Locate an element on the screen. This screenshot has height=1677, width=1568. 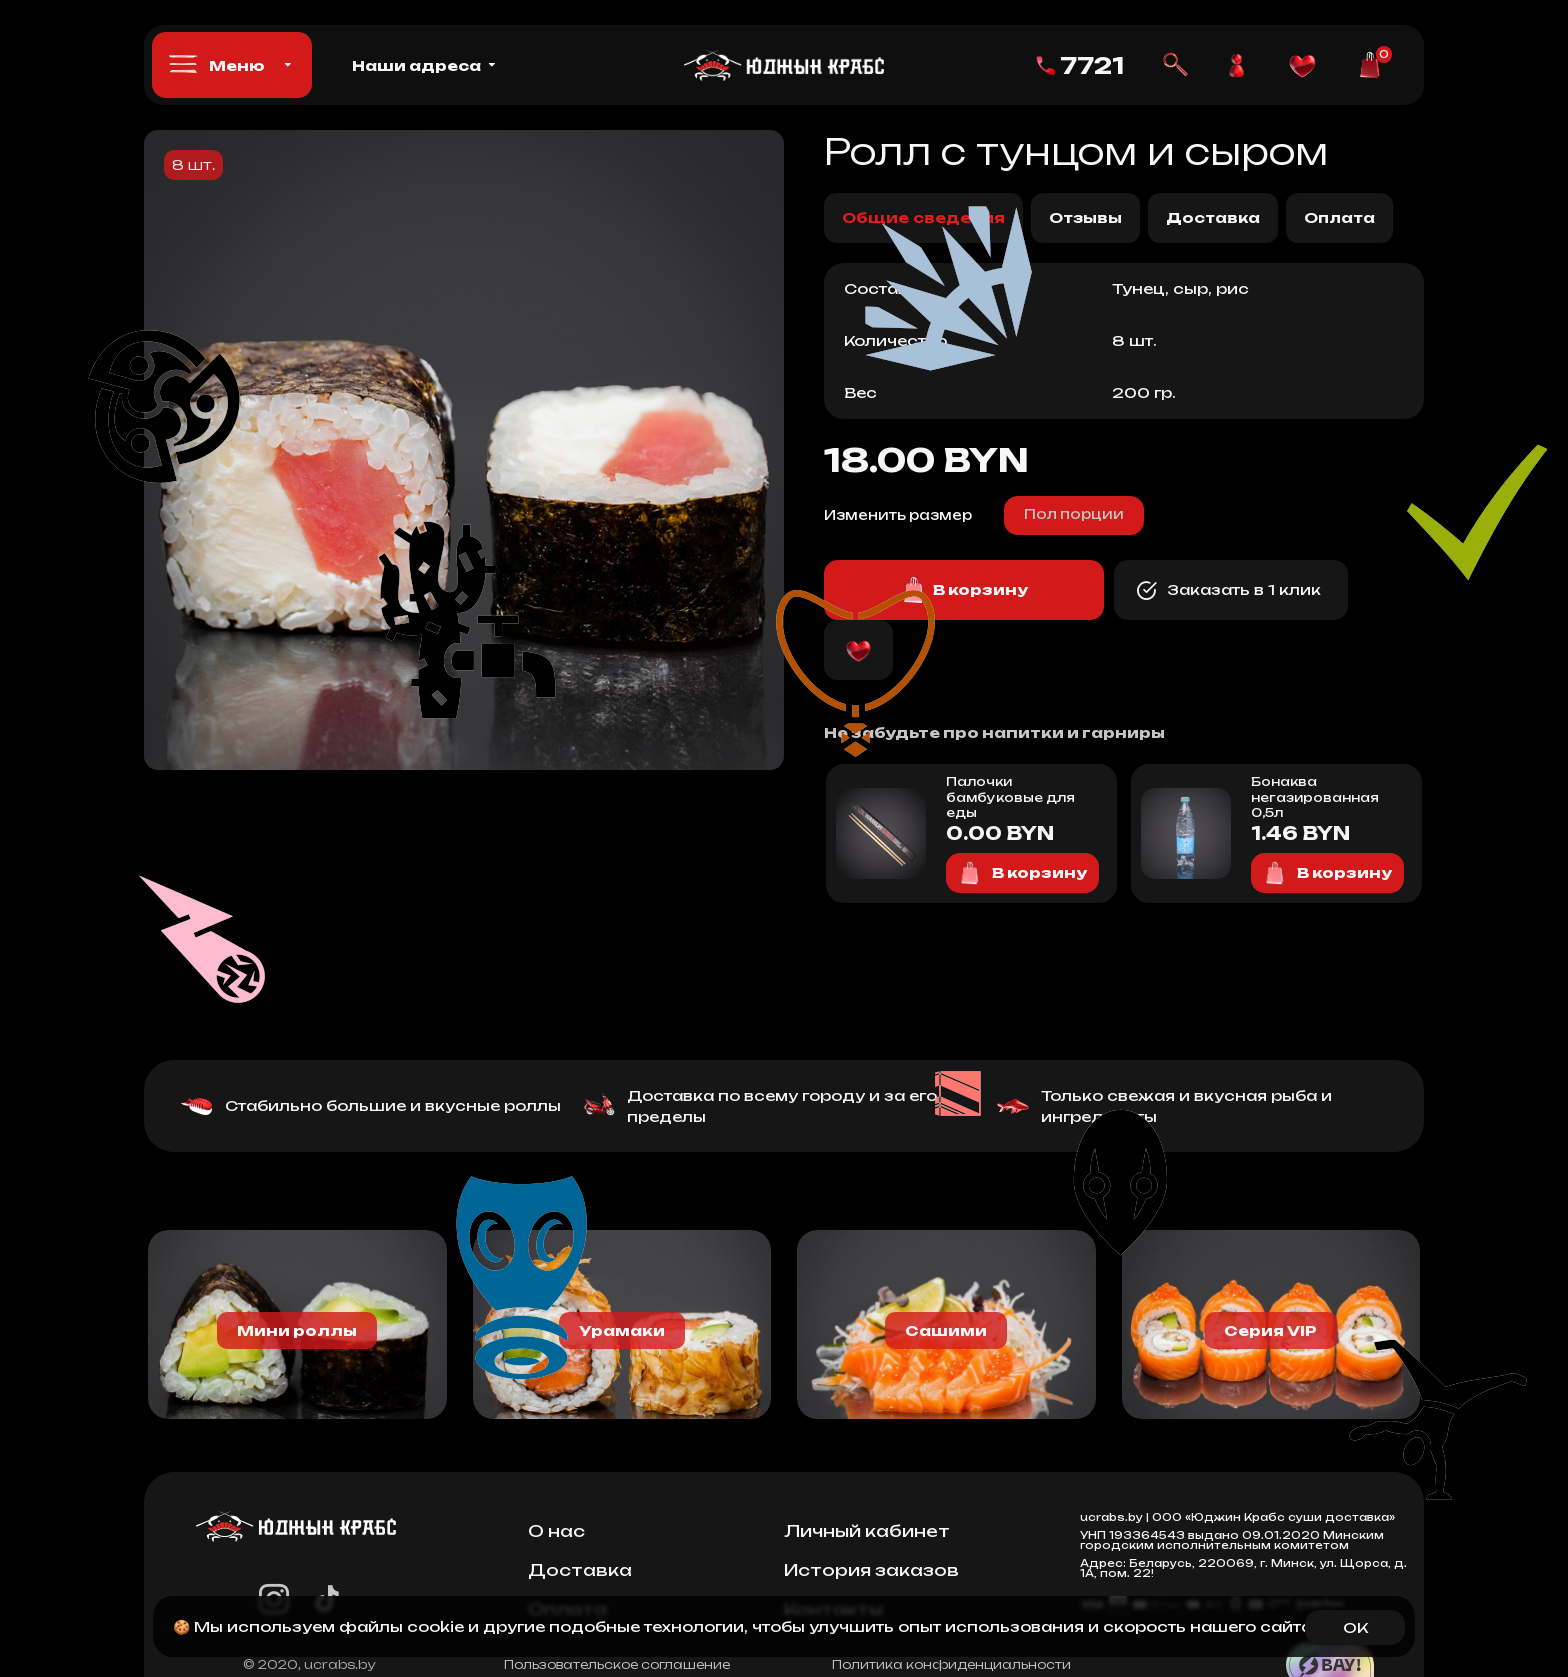
confirm or complete an action is located at coordinates (1477, 512).